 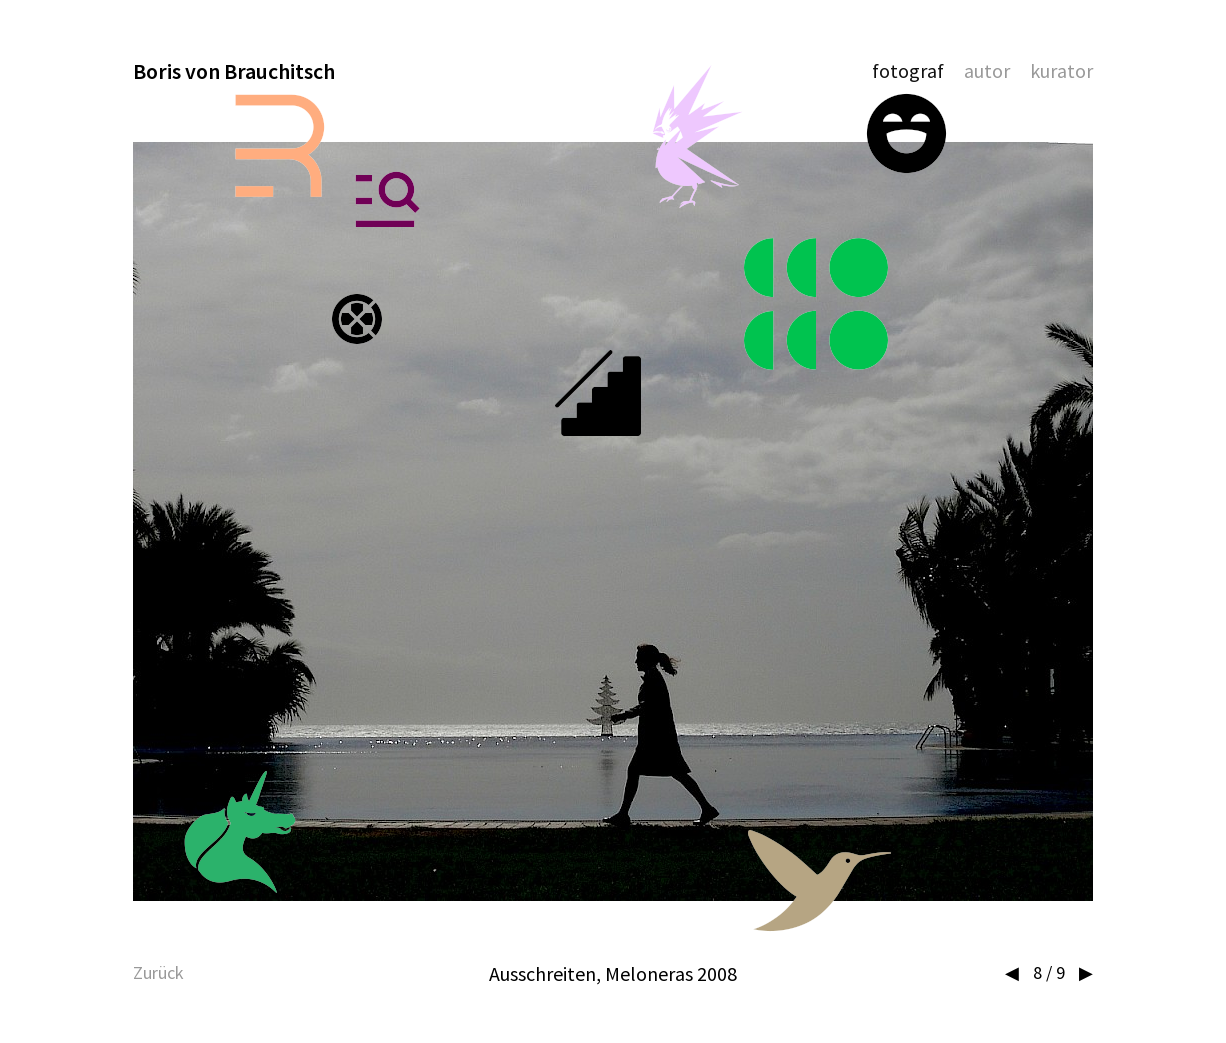 What do you see at coordinates (357, 319) in the screenshot?
I see `visit opencritic website for game reviews` at bounding box center [357, 319].